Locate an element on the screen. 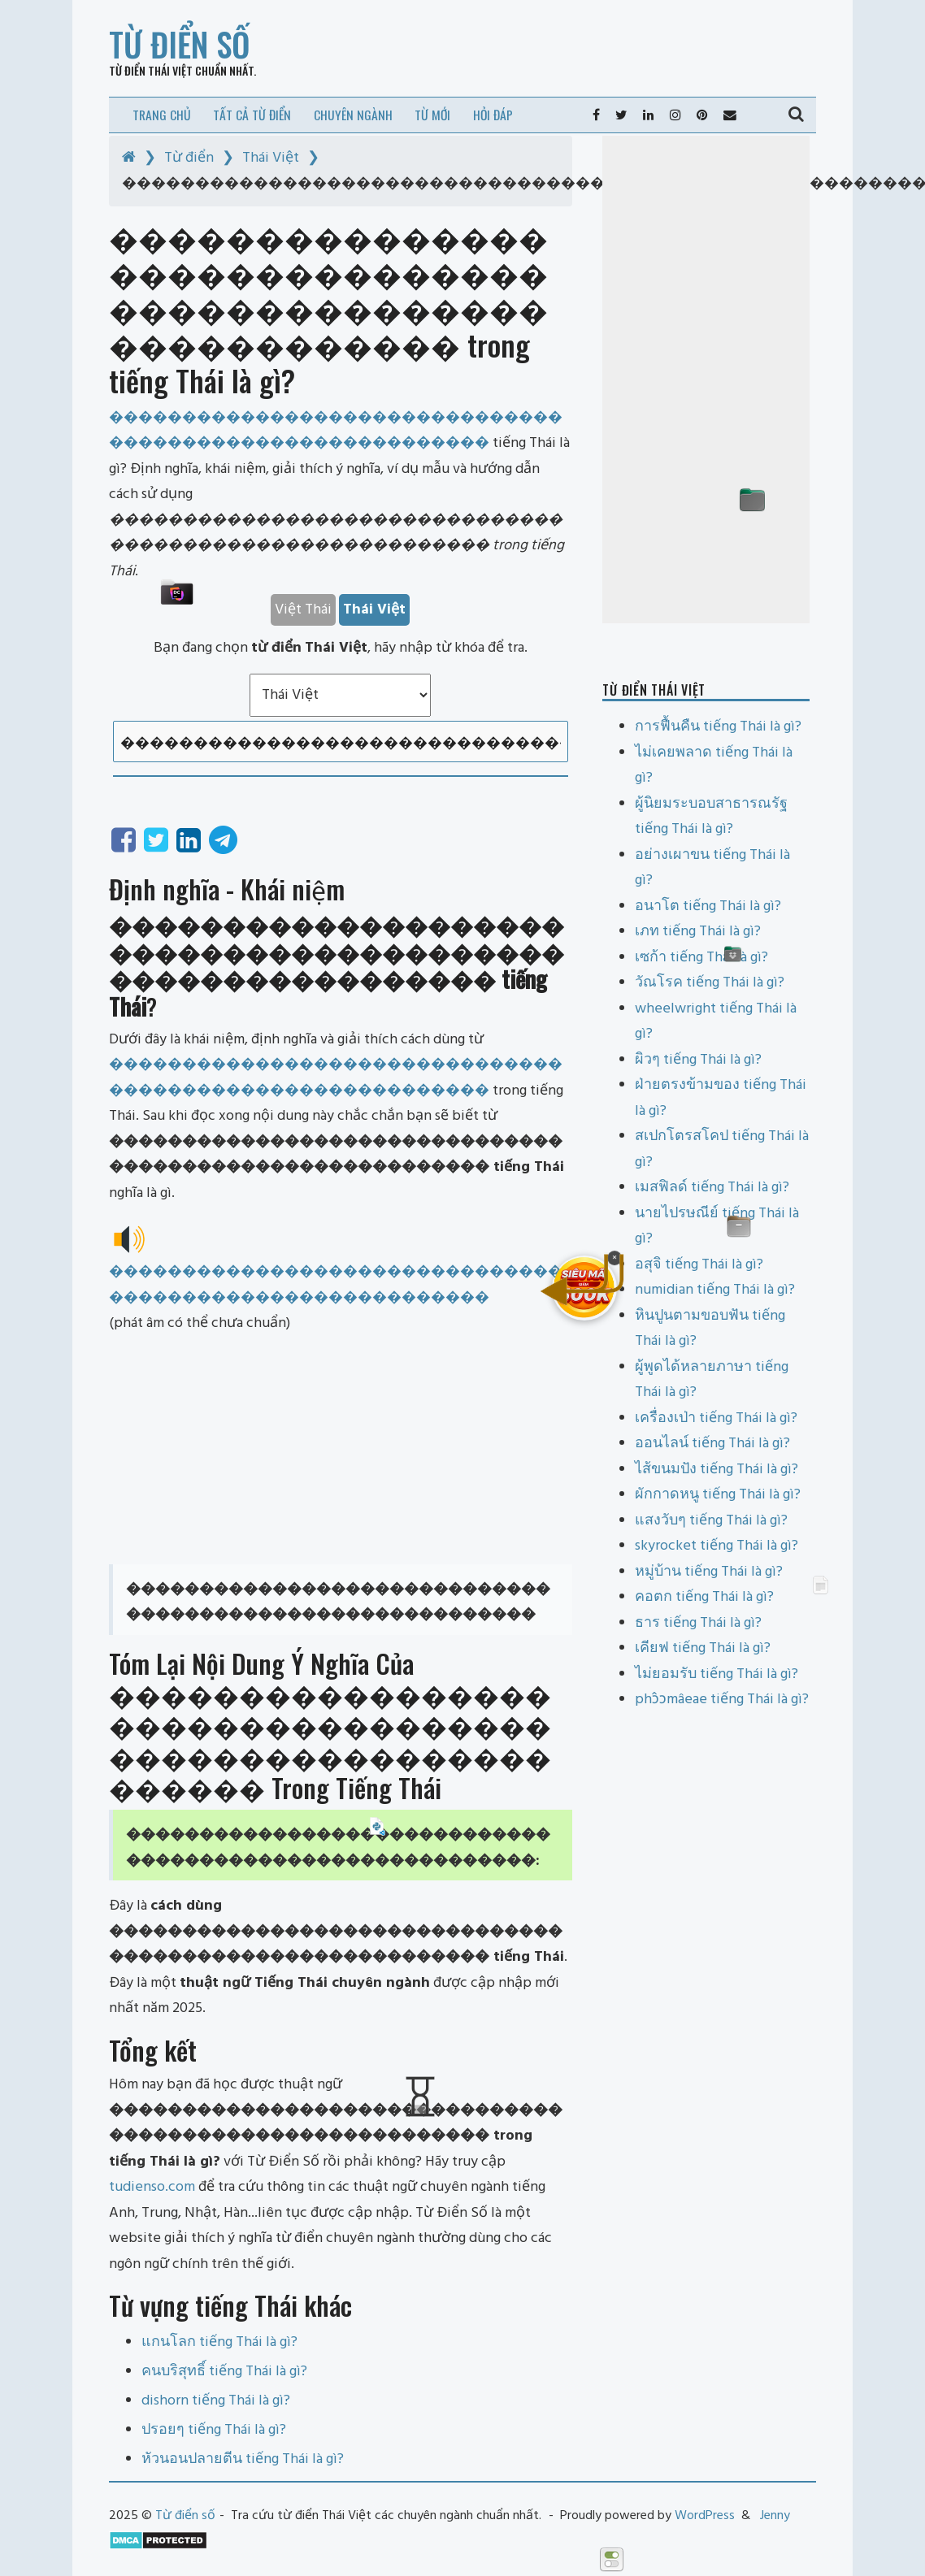 The height and width of the screenshot is (2576, 925). open a folder or directory is located at coordinates (752, 499).